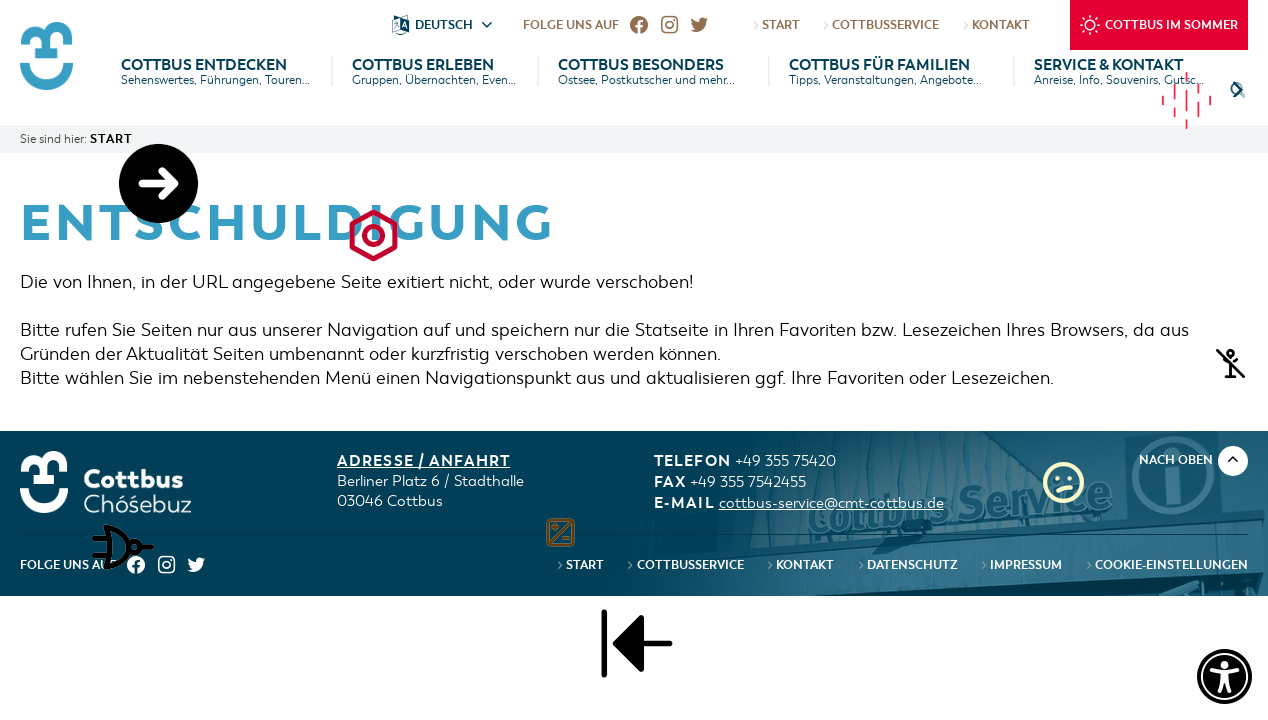 Image resolution: width=1268 pixels, height=720 pixels. Describe the element at coordinates (1063, 482) in the screenshot. I see `indicates a confused or uncertain state` at that location.